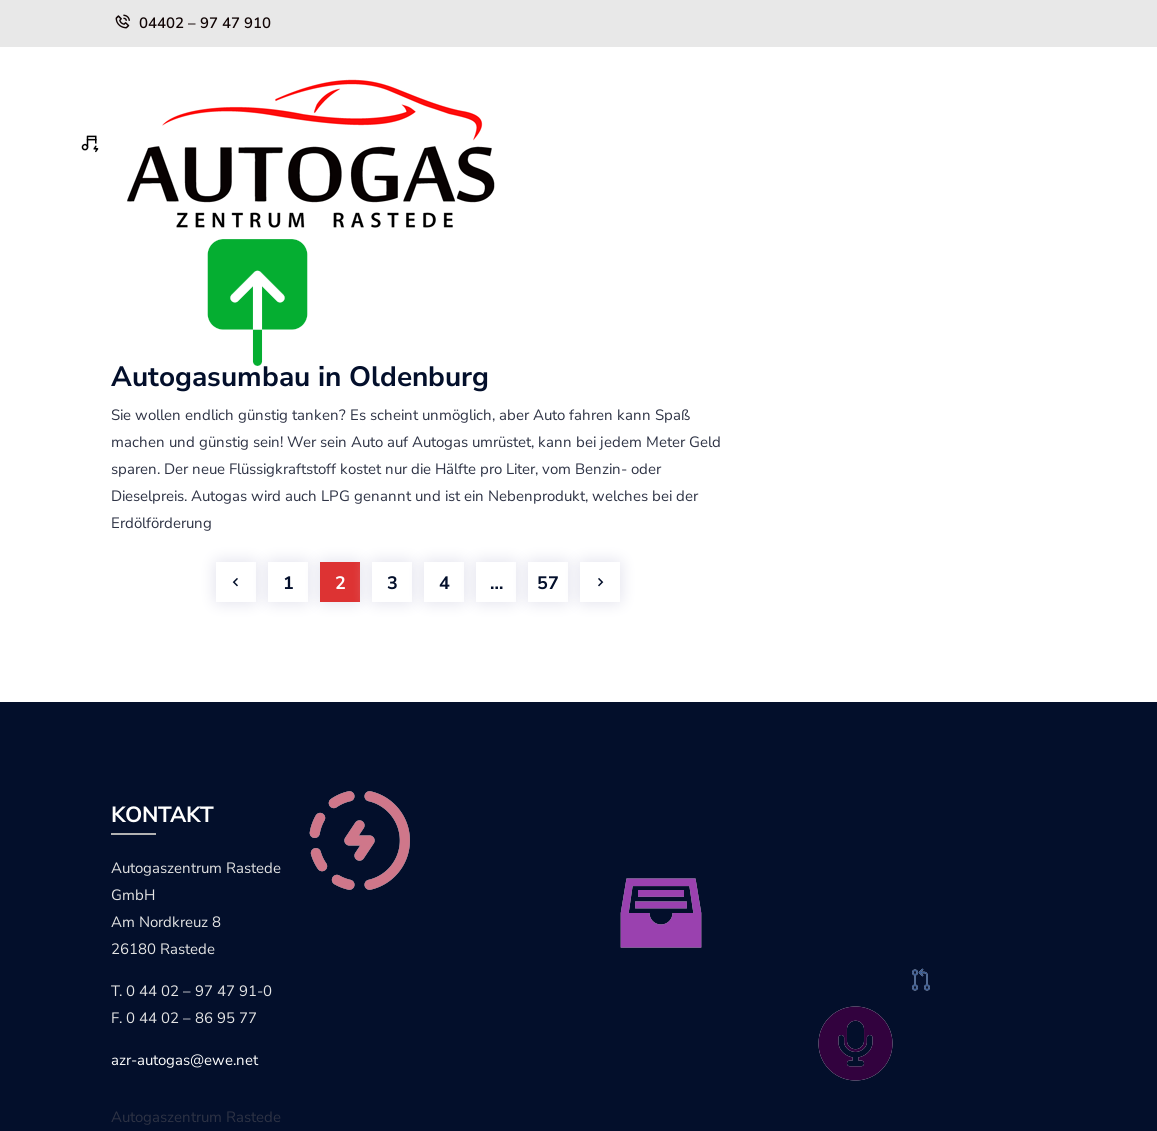  Describe the element at coordinates (90, 143) in the screenshot. I see `quick download or flash access to music` at that location.